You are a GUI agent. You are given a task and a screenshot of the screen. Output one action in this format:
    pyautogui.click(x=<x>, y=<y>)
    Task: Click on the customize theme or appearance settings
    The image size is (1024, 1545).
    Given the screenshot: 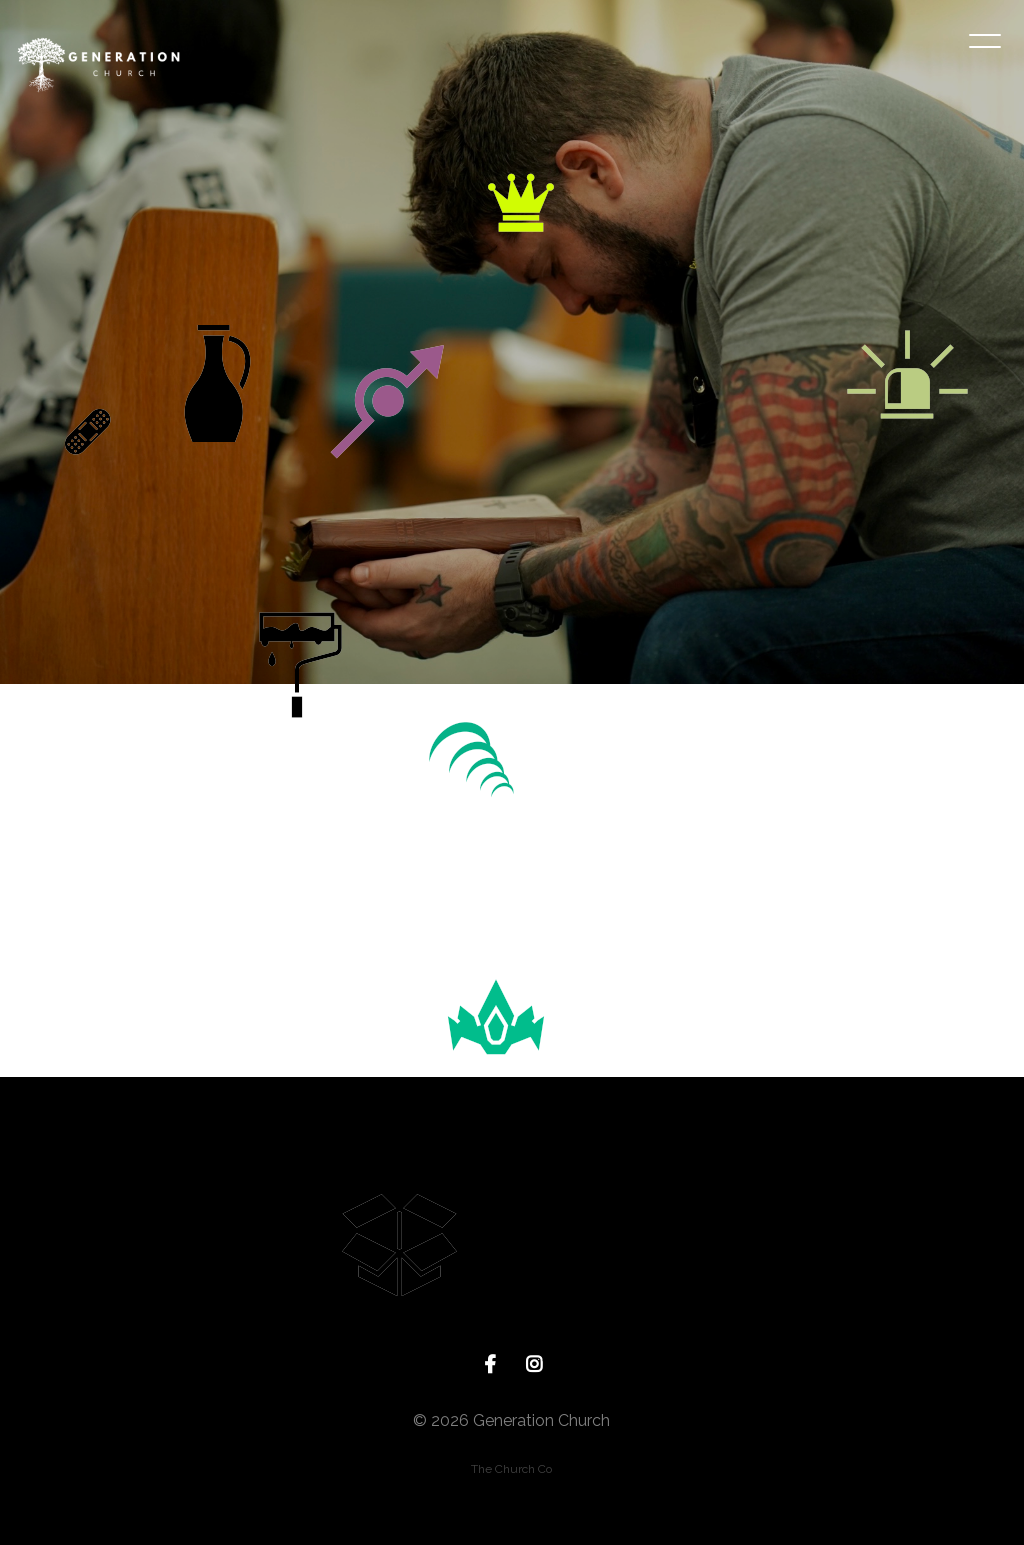 What is the action you would take?
    pyautogui.click(x=297, y=665)
    